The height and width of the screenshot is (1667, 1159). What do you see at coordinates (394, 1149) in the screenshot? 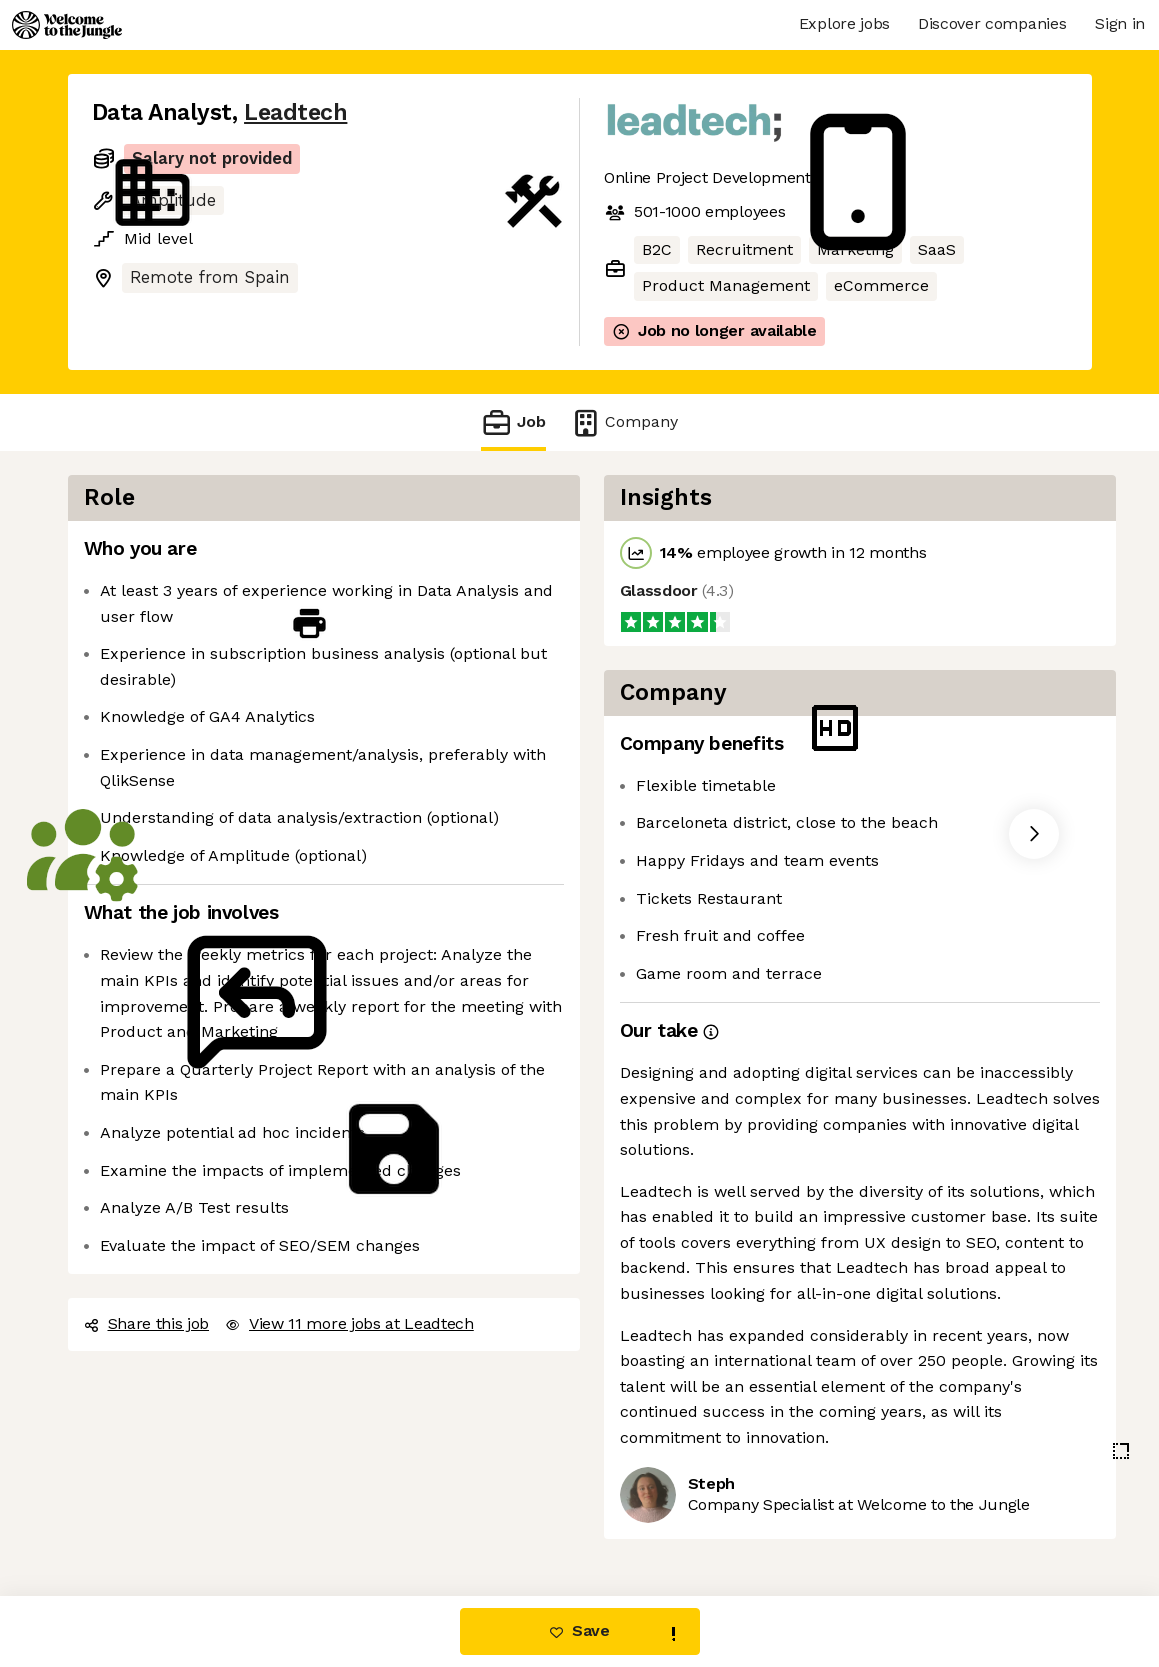
I see `save current file or document` at bounding box center [394, 1149].